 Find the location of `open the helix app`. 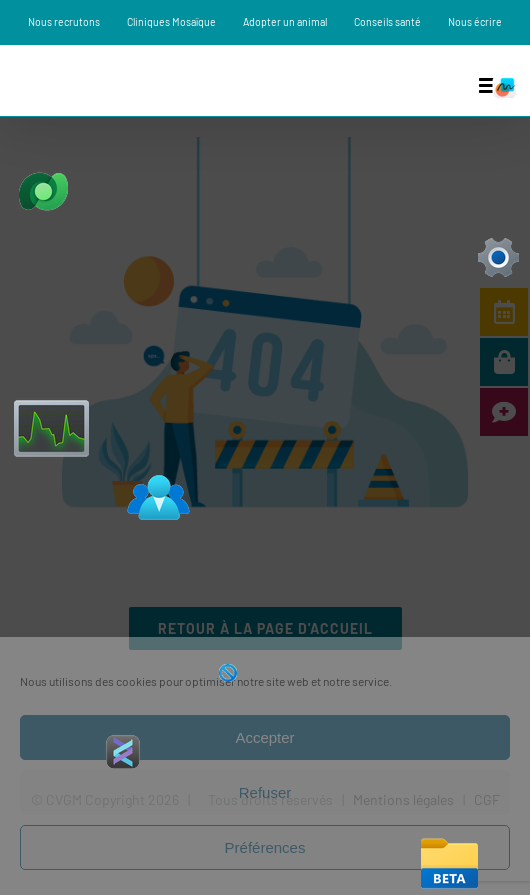

open the helix app is located at coordinates (123, 752).